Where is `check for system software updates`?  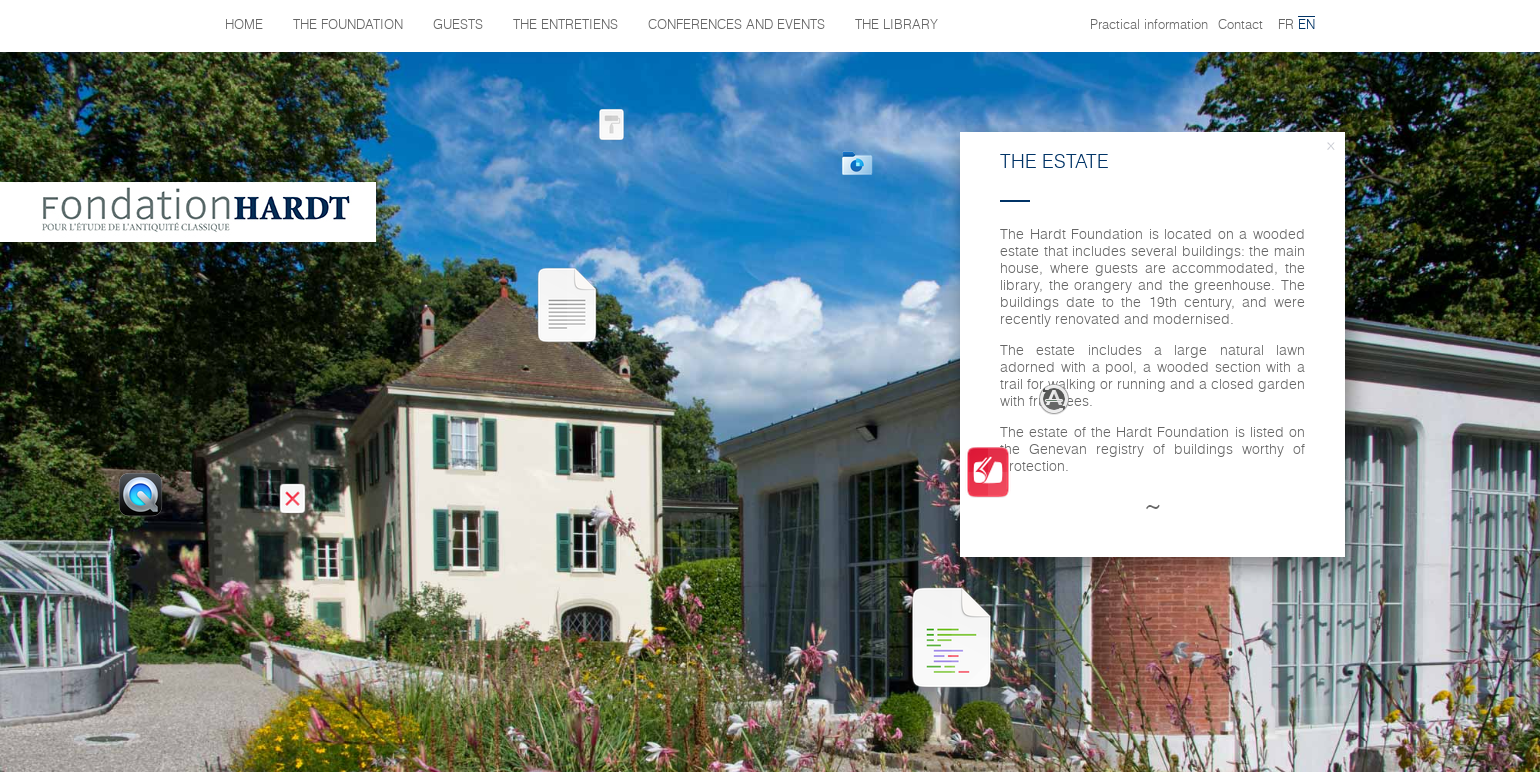
check for system software updates is located at coordinates (1054, 399).